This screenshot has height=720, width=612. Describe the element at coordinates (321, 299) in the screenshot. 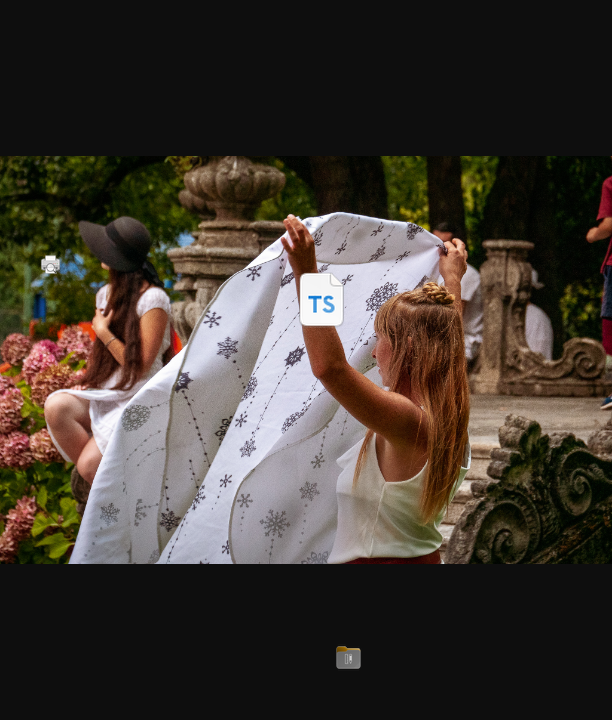

I see `a typescript source code file` at that location.